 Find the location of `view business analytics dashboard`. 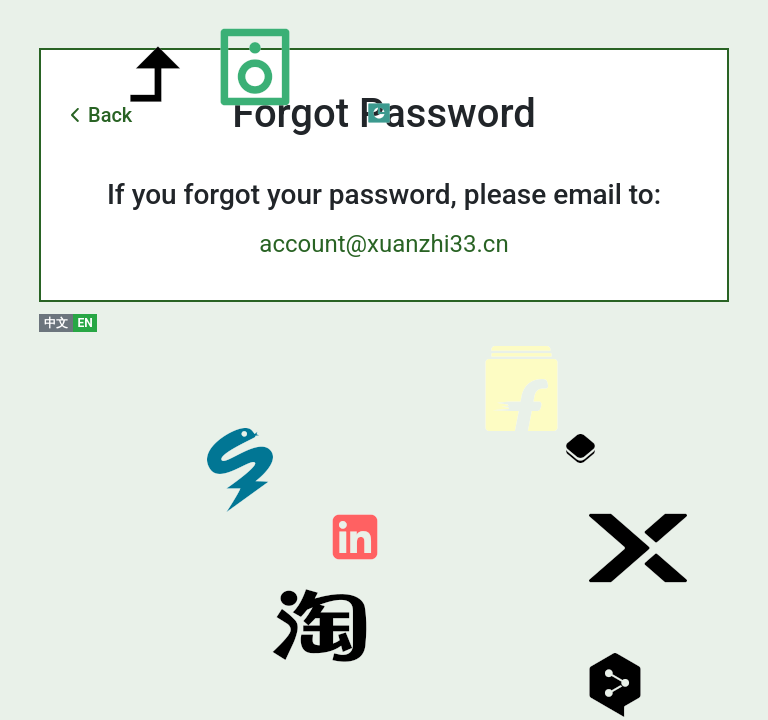

view business analytics dashboard is located at coordinates (379, 113).